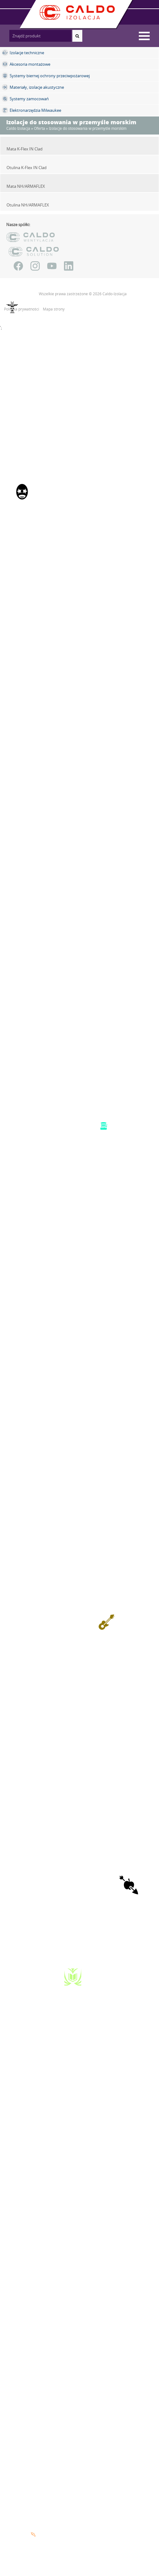 The image size is (159, 2576). I want to click on access tribal or cultural game content, so click(12, 307).